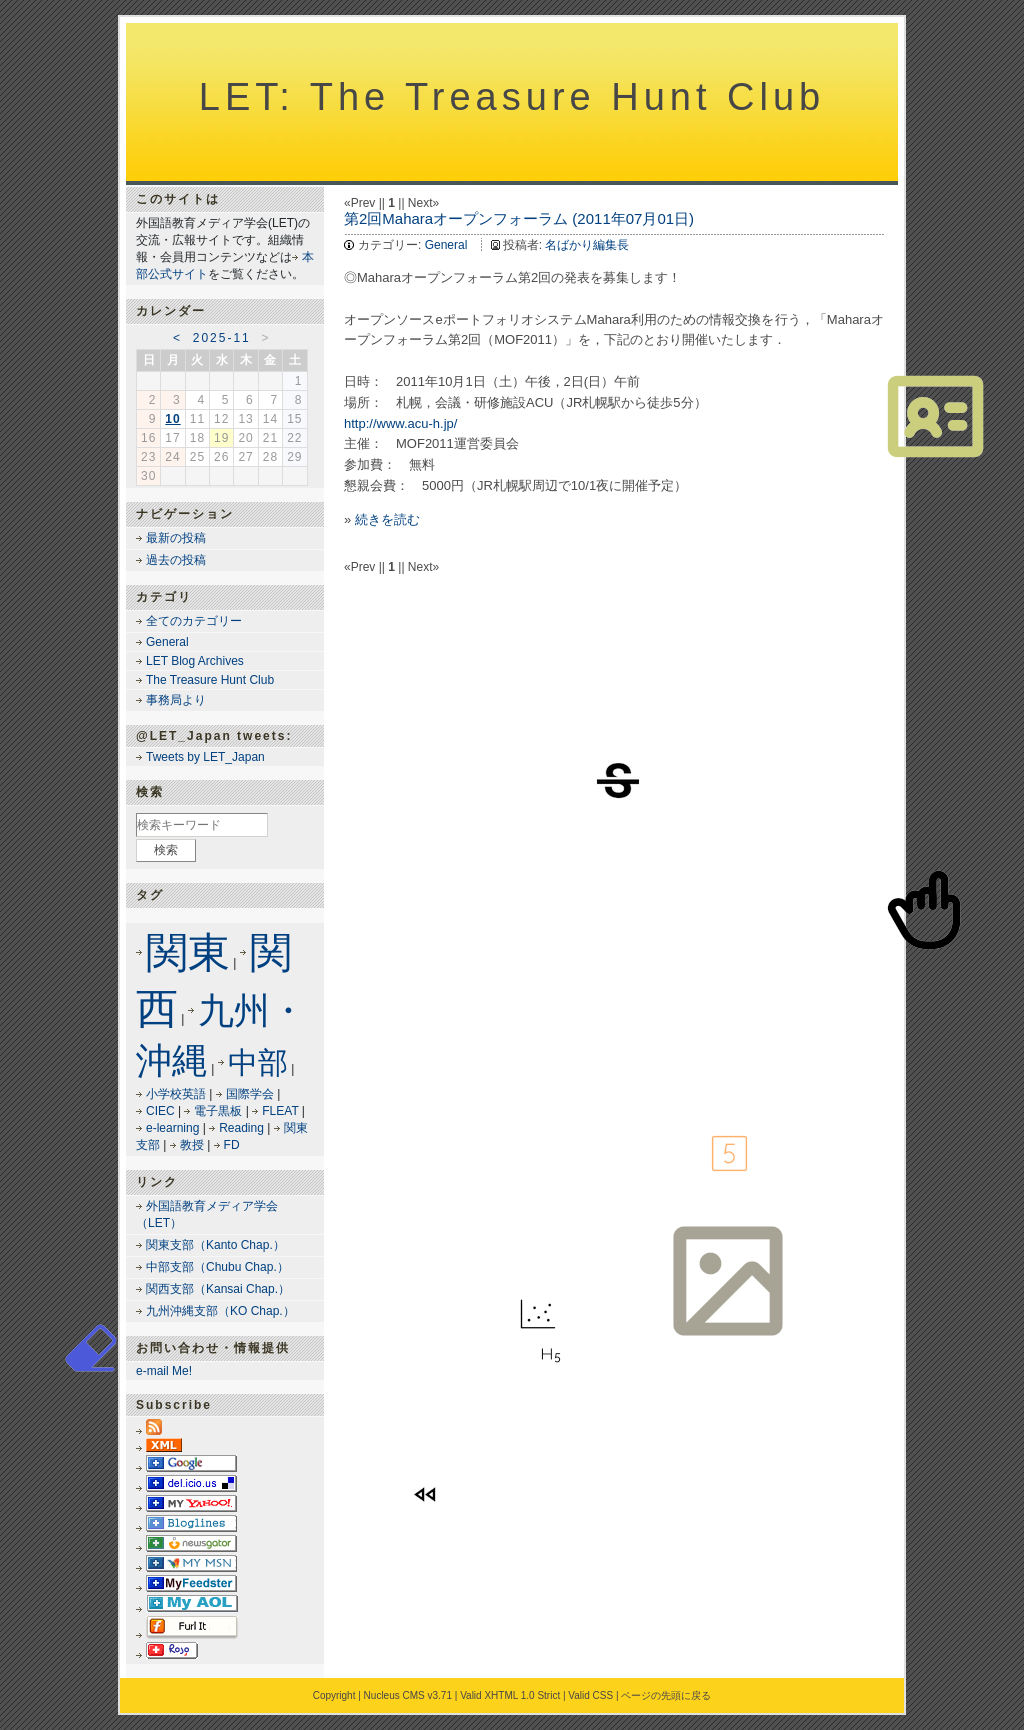 The width and height of the screenshot is (1024, 1730). Describe the element at coordinates (538, 1314) in the screenshot. I see `view scatter plot data` at that location.